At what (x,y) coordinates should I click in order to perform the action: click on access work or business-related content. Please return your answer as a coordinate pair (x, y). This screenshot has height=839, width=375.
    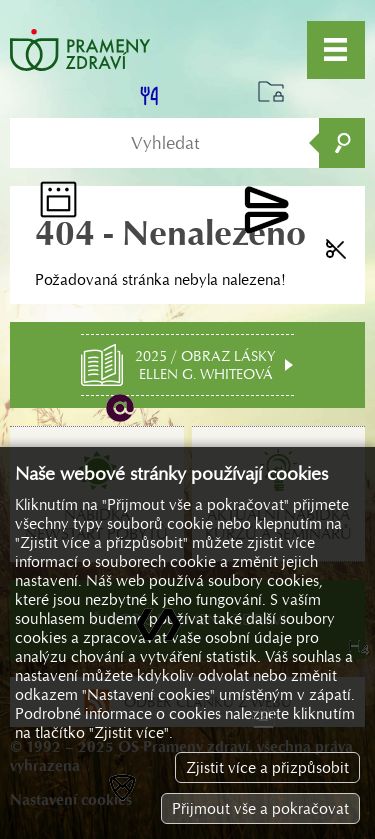
    Looking at the image, I should click on (263, 718).